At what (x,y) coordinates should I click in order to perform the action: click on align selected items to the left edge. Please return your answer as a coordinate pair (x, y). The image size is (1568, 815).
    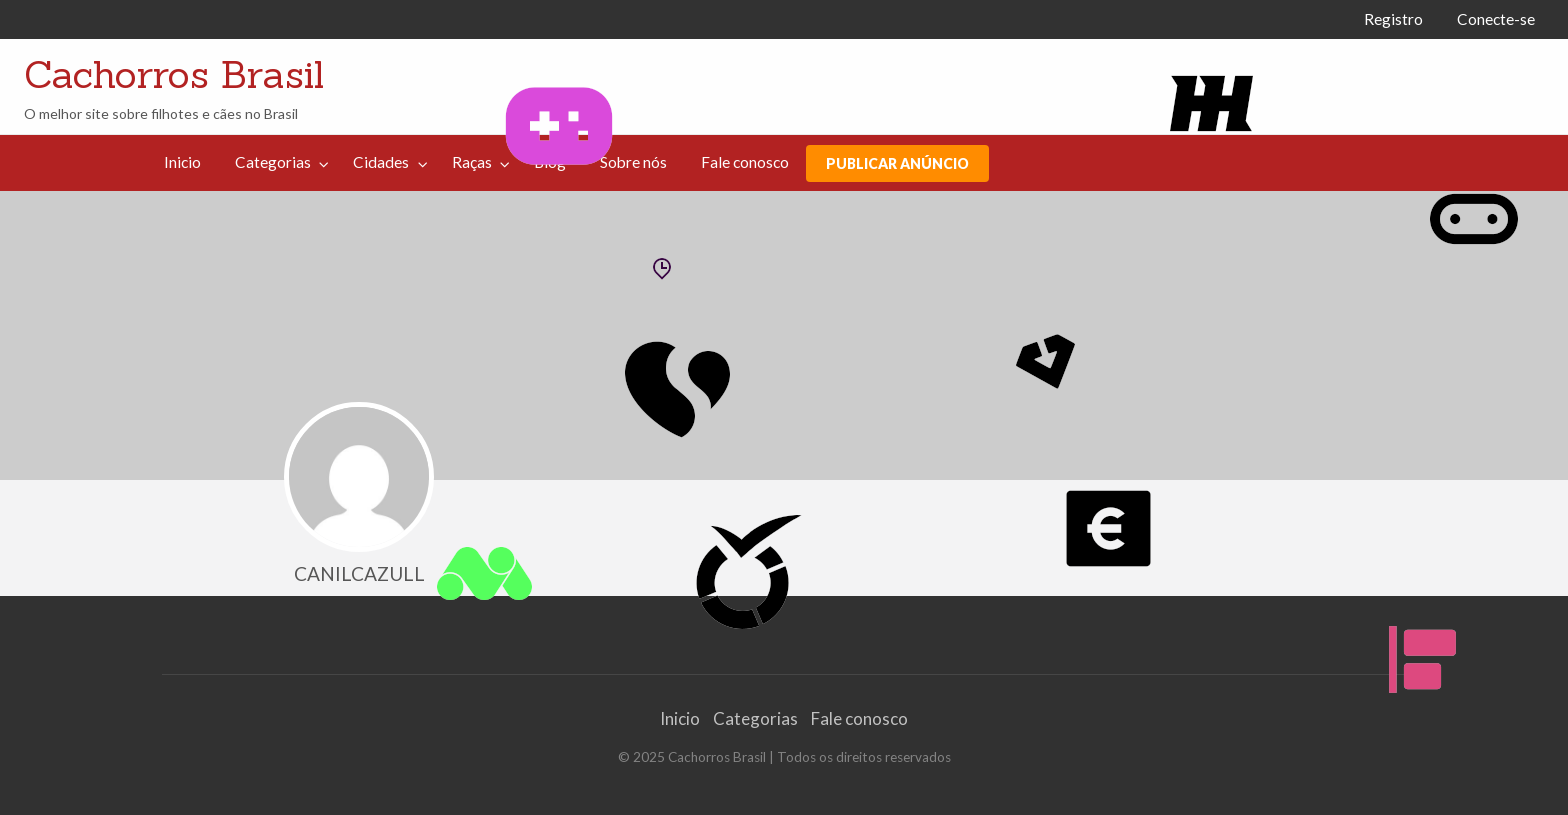
    Looking at the image, I should click on (1422, 659).